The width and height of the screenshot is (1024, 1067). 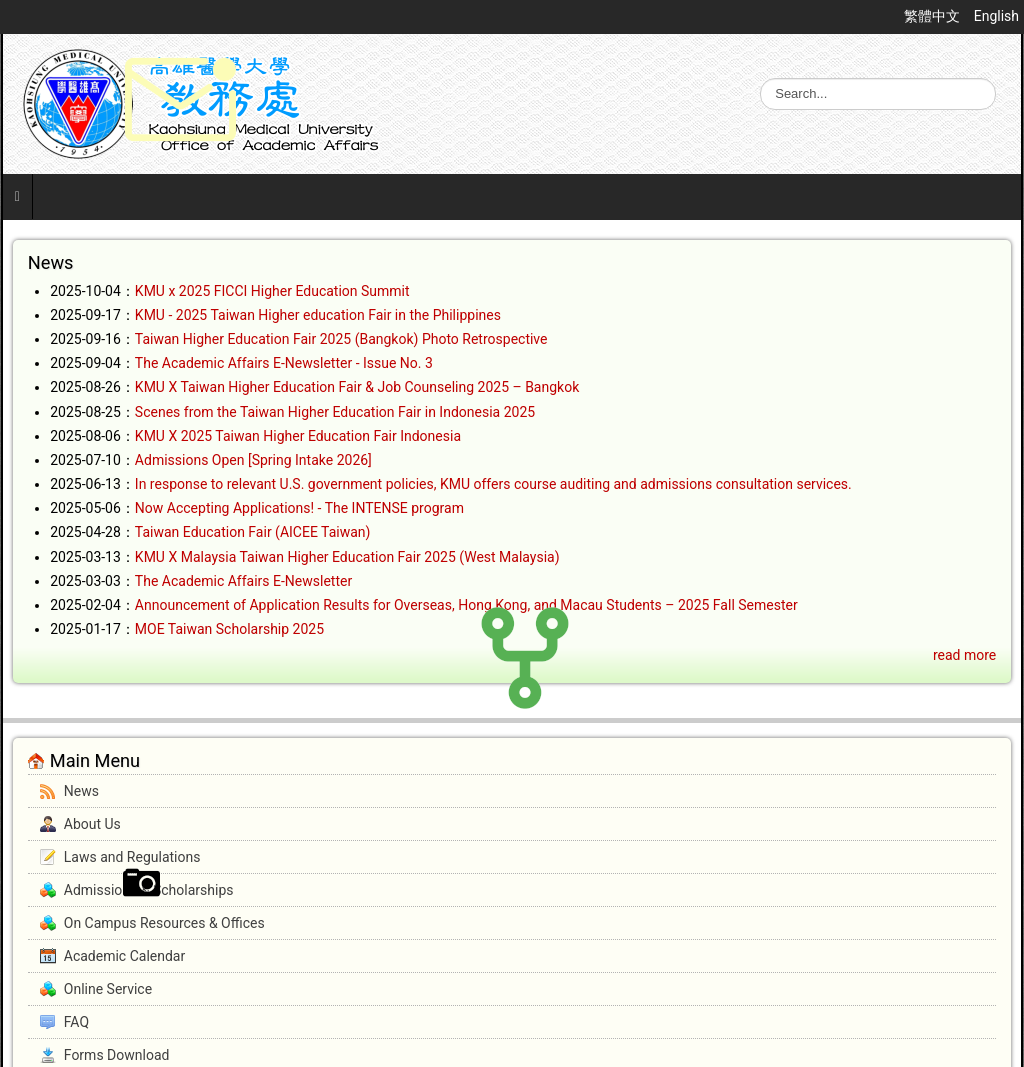 I want to click on indicates unread messages or notifications, so click(x=180, y=99).